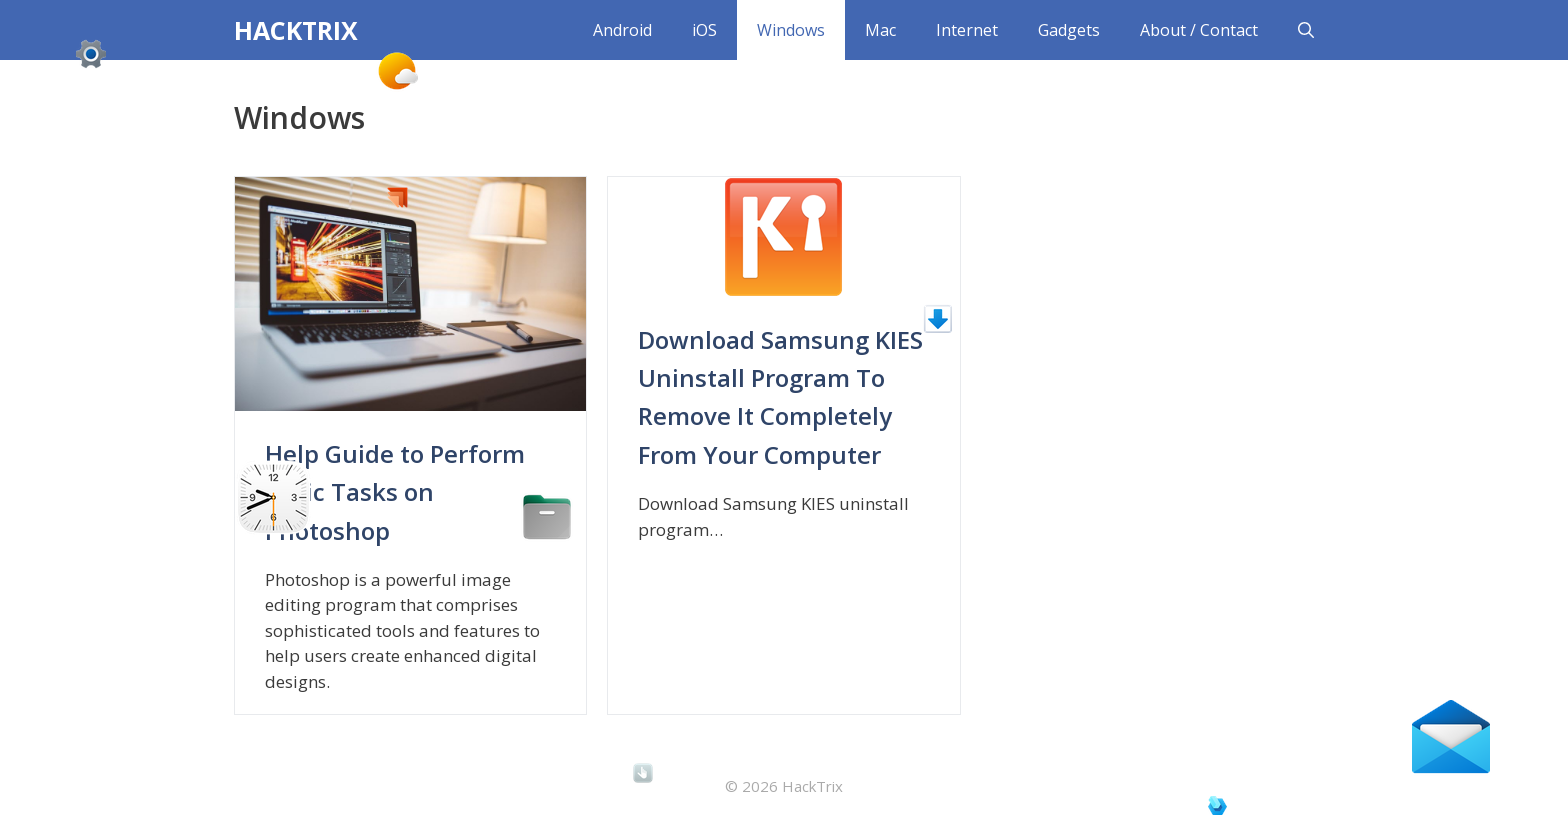 The image size is (1568, 818). What do you see at coordinates (397, 71) in the screenshot?
I see `open the weather app` at bounding box center [397, 71].